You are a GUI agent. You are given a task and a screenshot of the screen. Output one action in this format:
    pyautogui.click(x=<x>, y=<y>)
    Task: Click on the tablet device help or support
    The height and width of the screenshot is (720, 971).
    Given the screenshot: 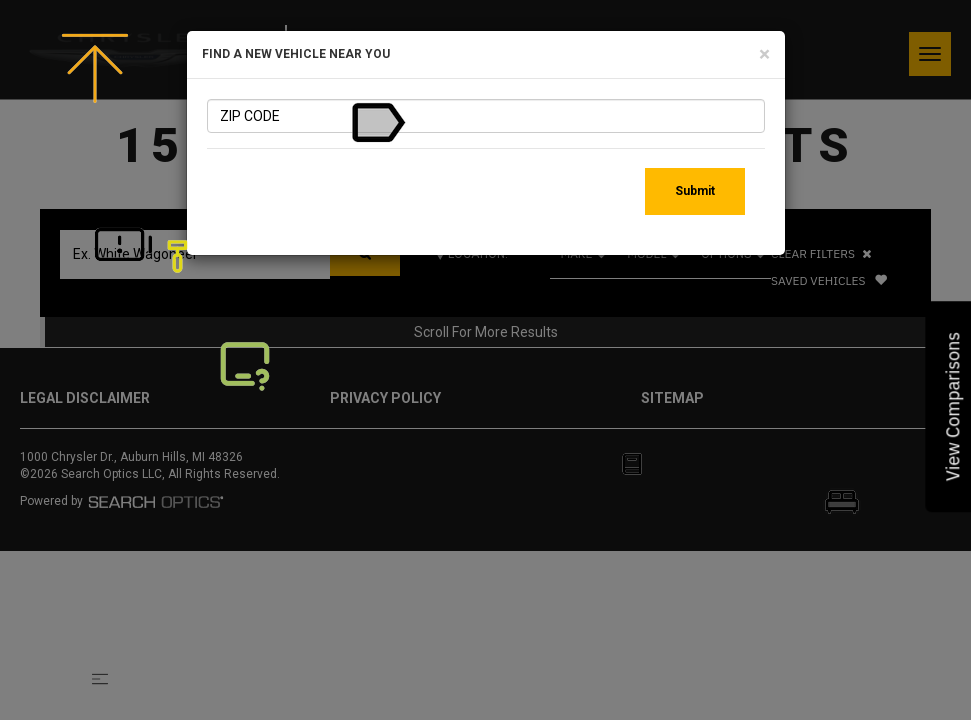 What is the action you would take?
    pyautogui.click(x=245, y=364)
    